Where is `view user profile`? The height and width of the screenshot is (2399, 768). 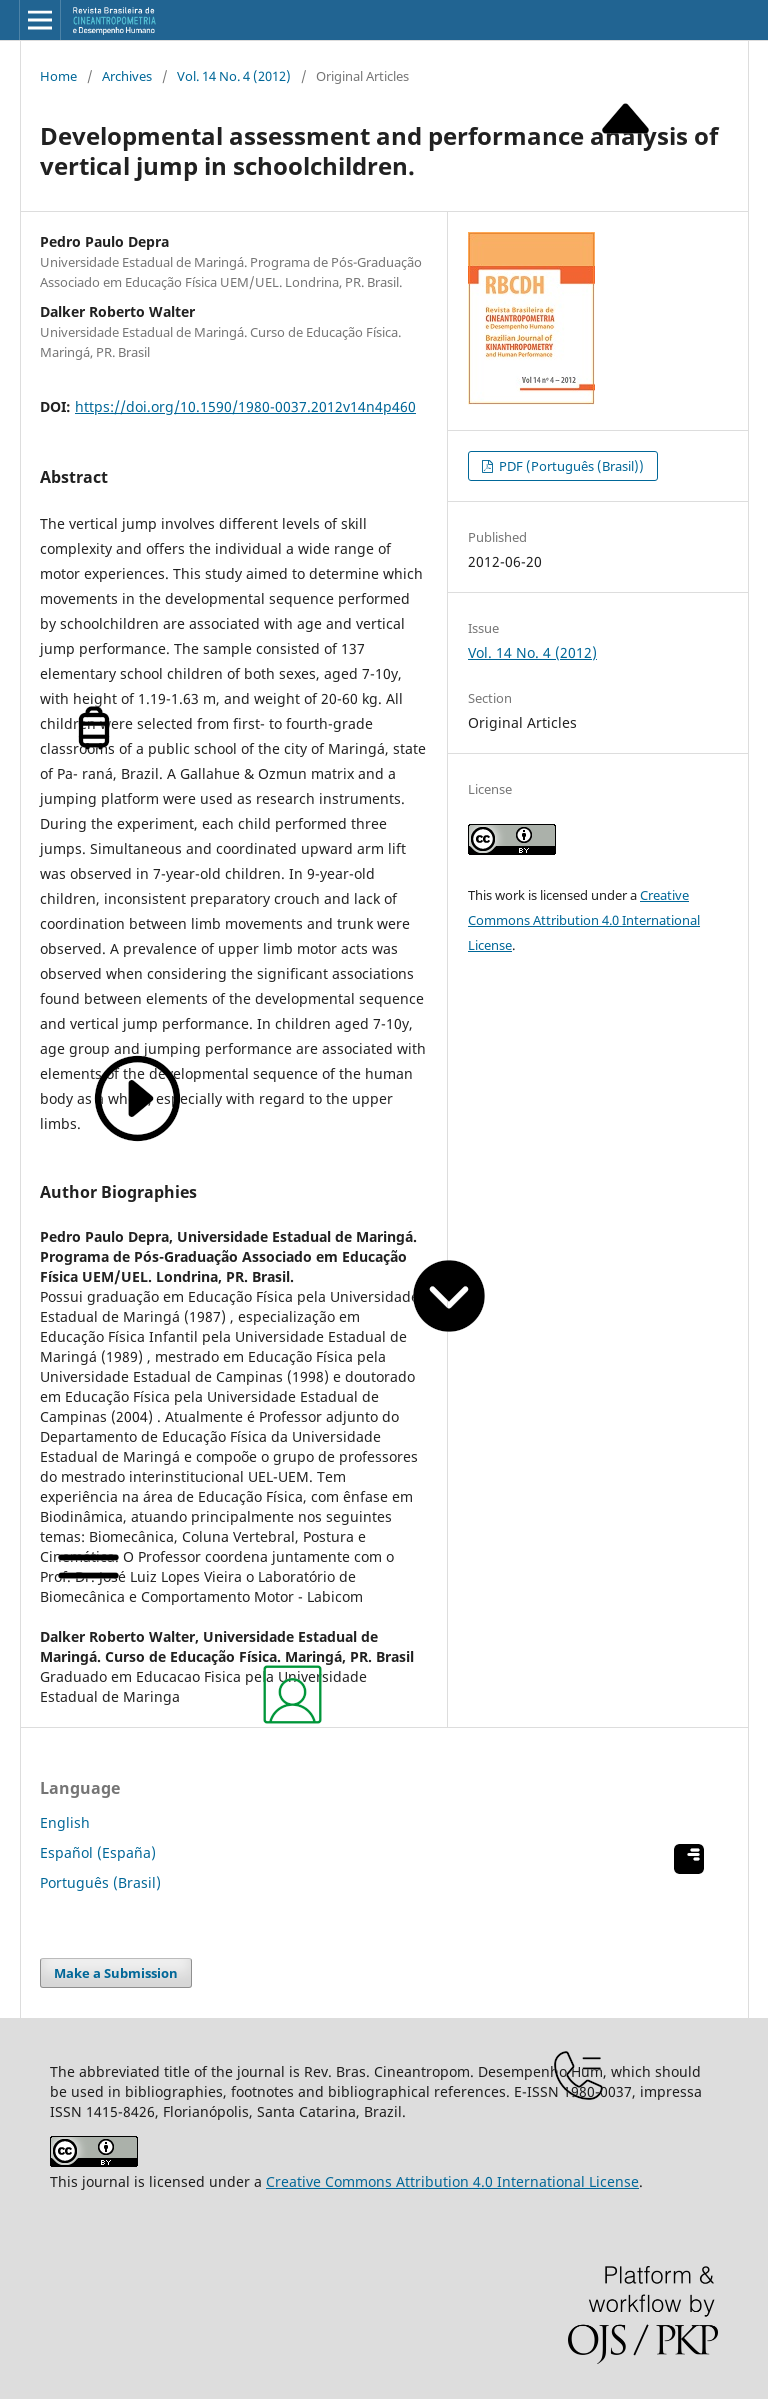 view user profile is located at coordinates (292, 1694).